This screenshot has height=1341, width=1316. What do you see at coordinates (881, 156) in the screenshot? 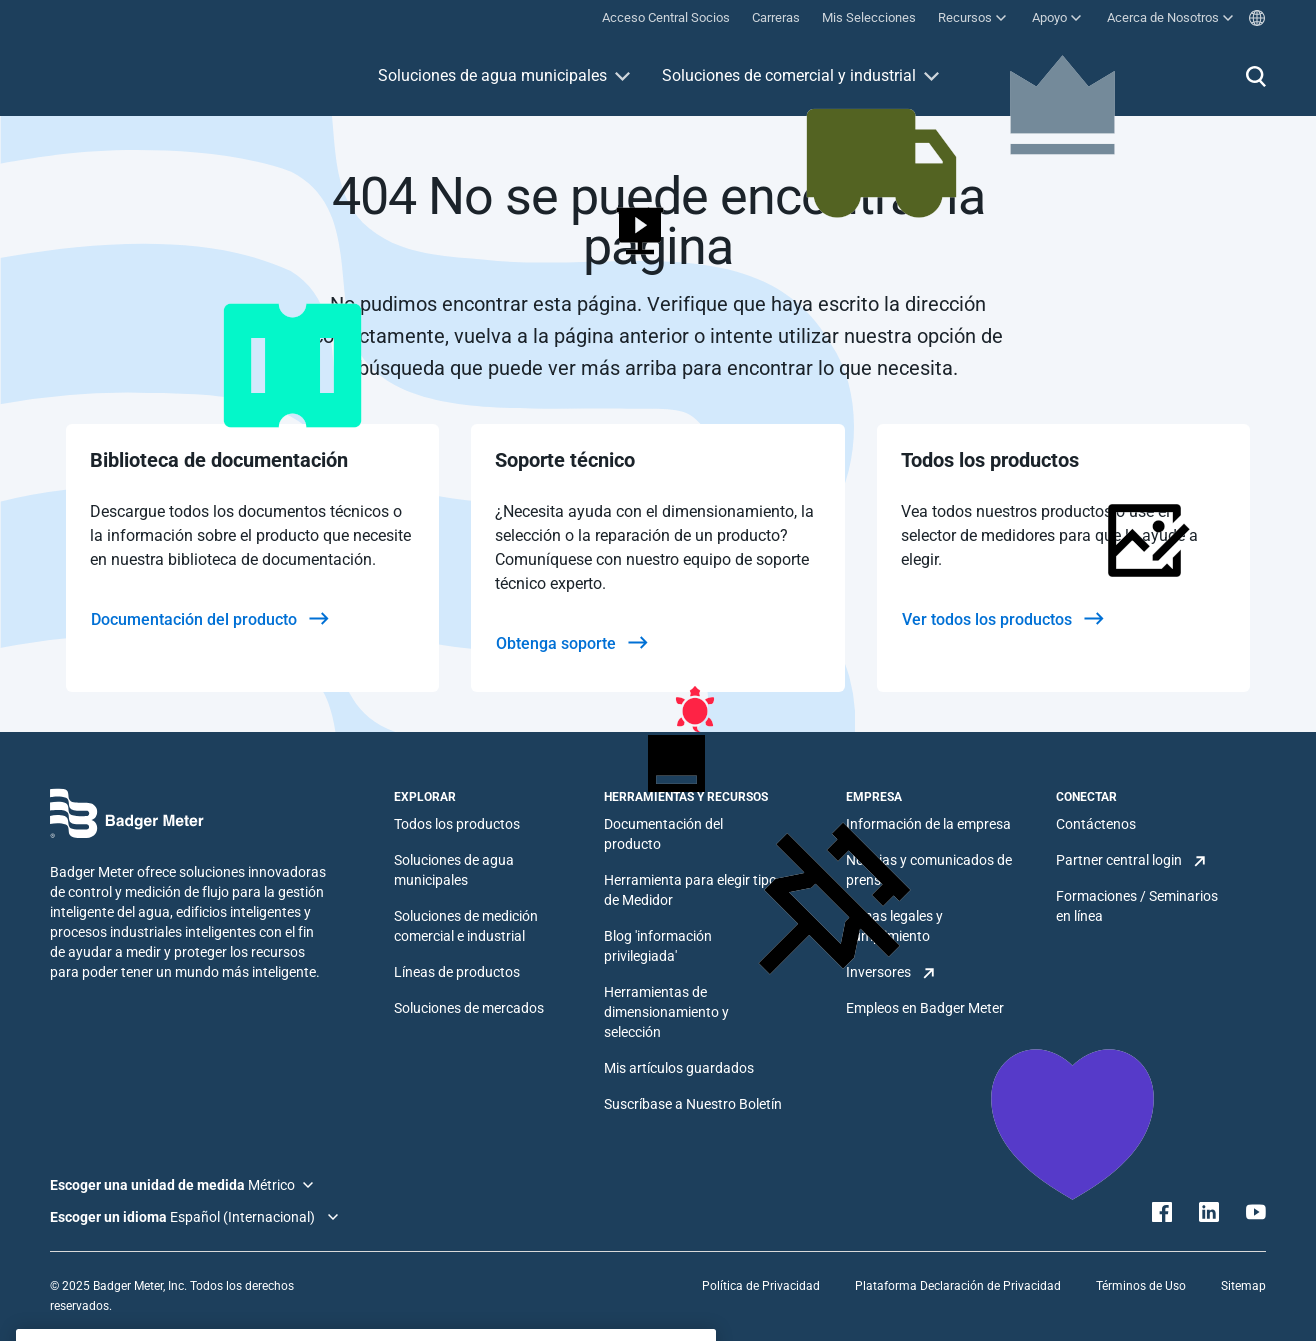
I see `track your delivery or shipment` at bounding box center [881, 156].